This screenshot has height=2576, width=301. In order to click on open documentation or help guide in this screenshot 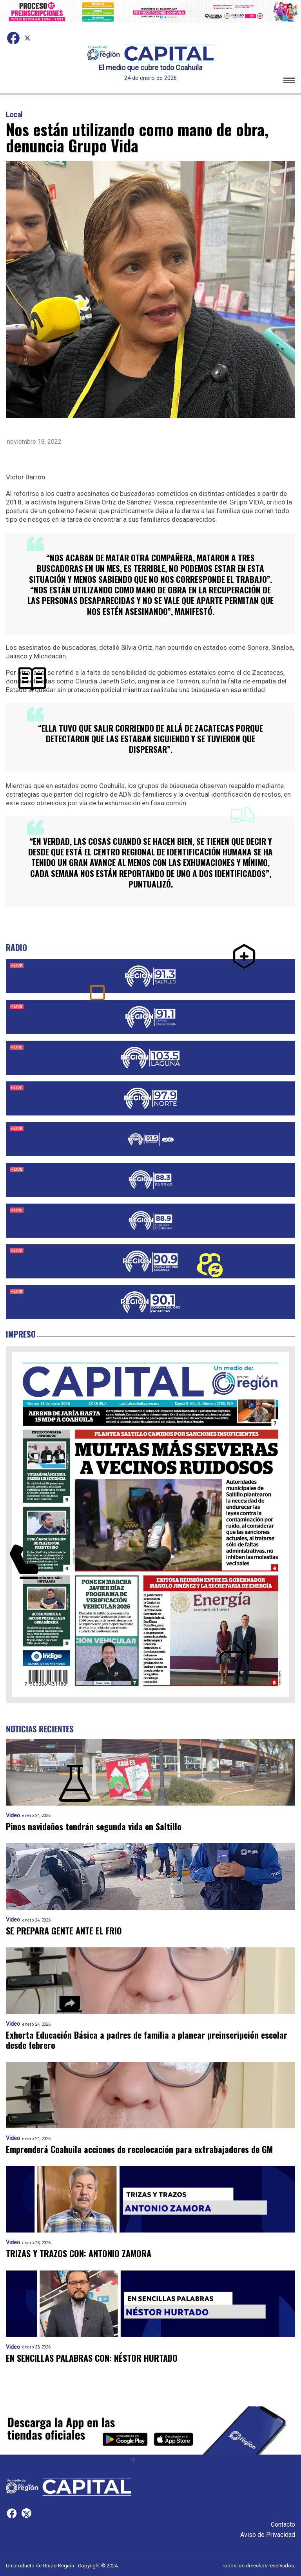, I will do `click(32, 679)`.